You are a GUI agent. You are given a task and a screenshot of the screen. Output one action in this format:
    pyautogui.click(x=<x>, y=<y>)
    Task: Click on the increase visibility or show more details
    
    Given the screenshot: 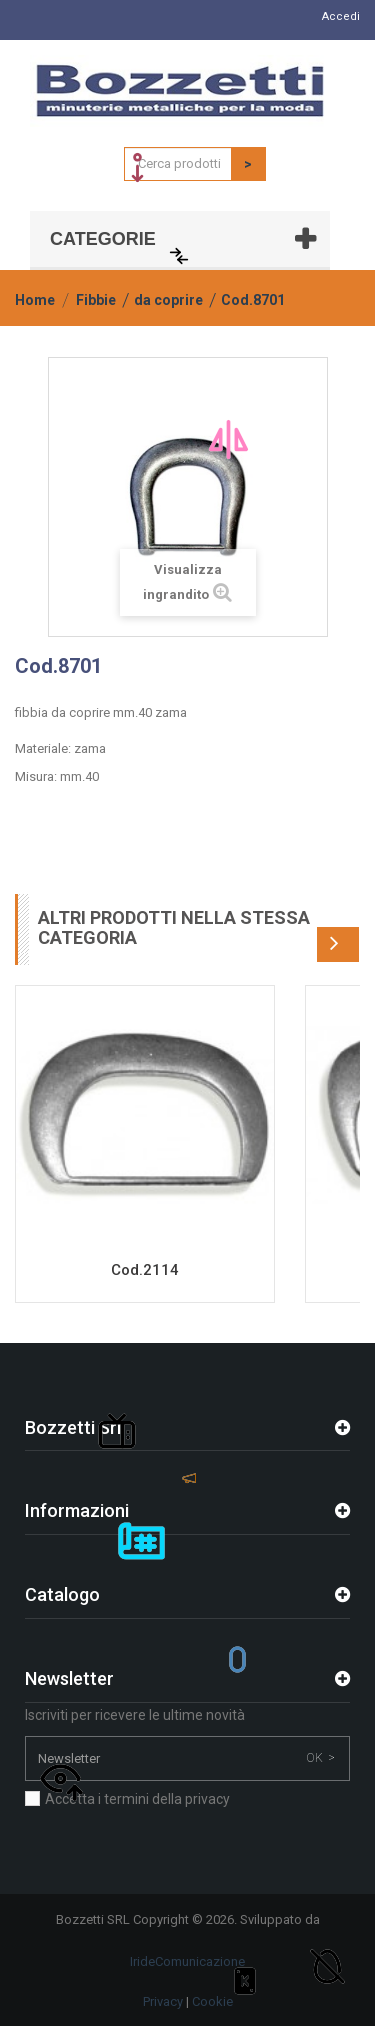 What is the action you would take?
    pyautogui.click(x=60, y=1778)
    